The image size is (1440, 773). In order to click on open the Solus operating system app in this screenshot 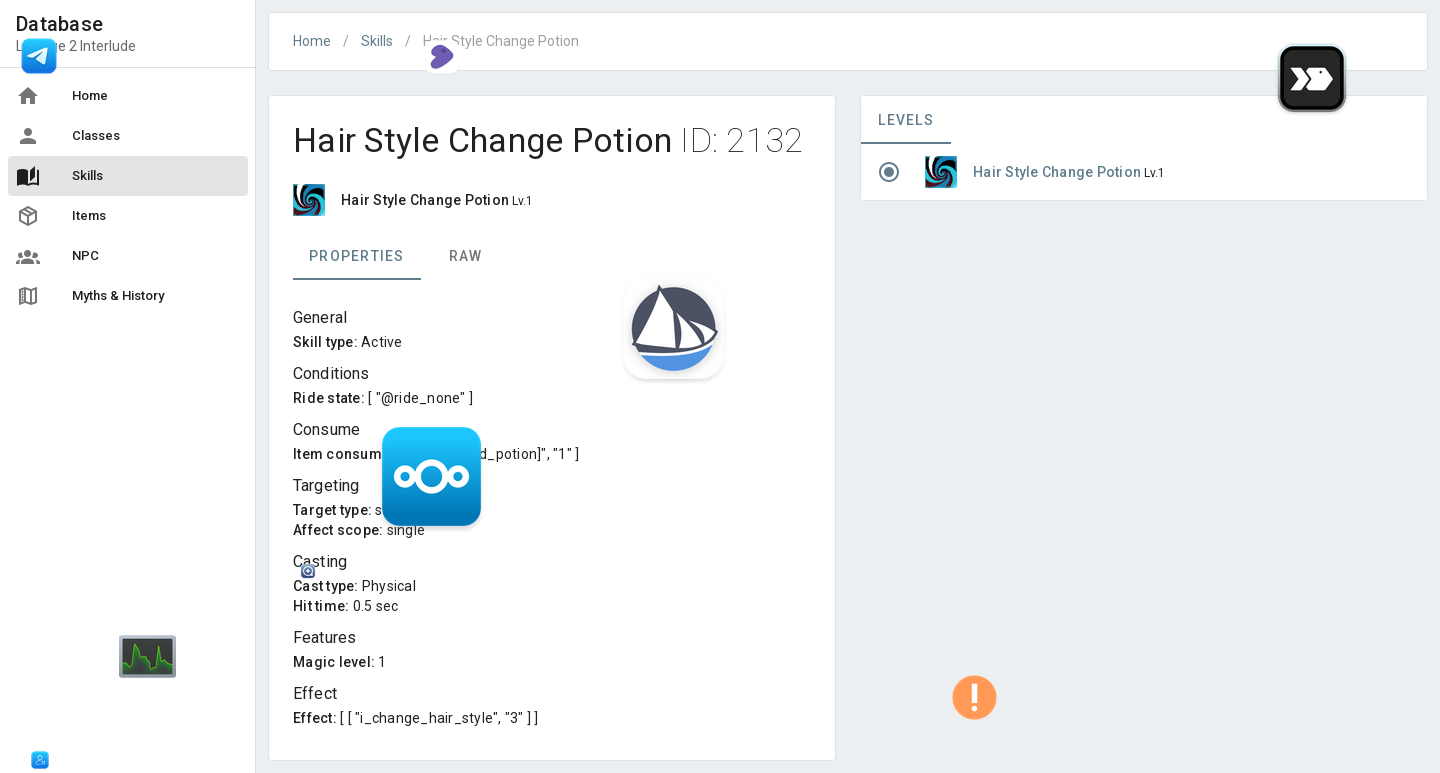, I will do `click(673, 328)`.